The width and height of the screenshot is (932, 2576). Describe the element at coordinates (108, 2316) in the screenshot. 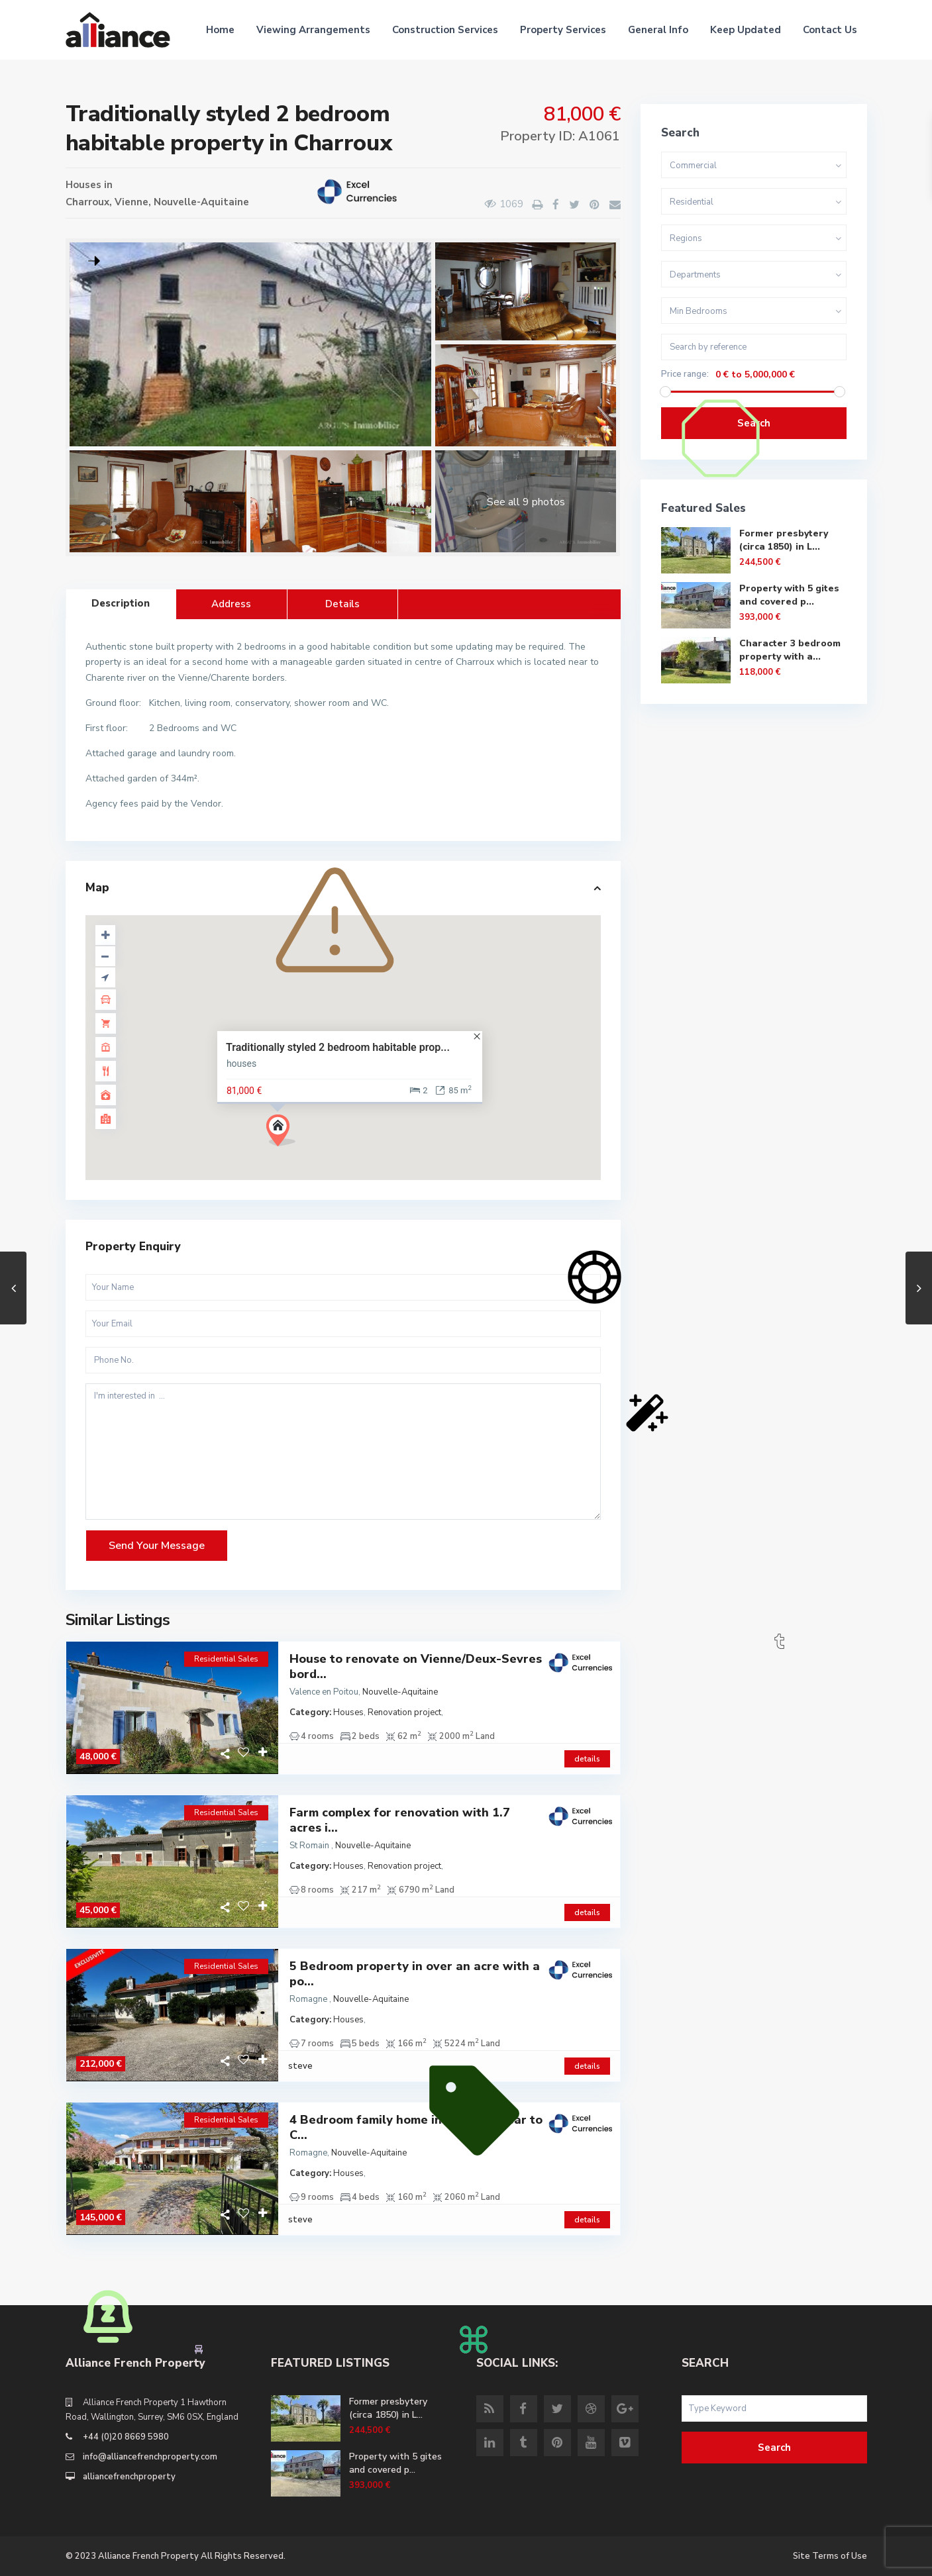

I see `snooze notifications` at that location.